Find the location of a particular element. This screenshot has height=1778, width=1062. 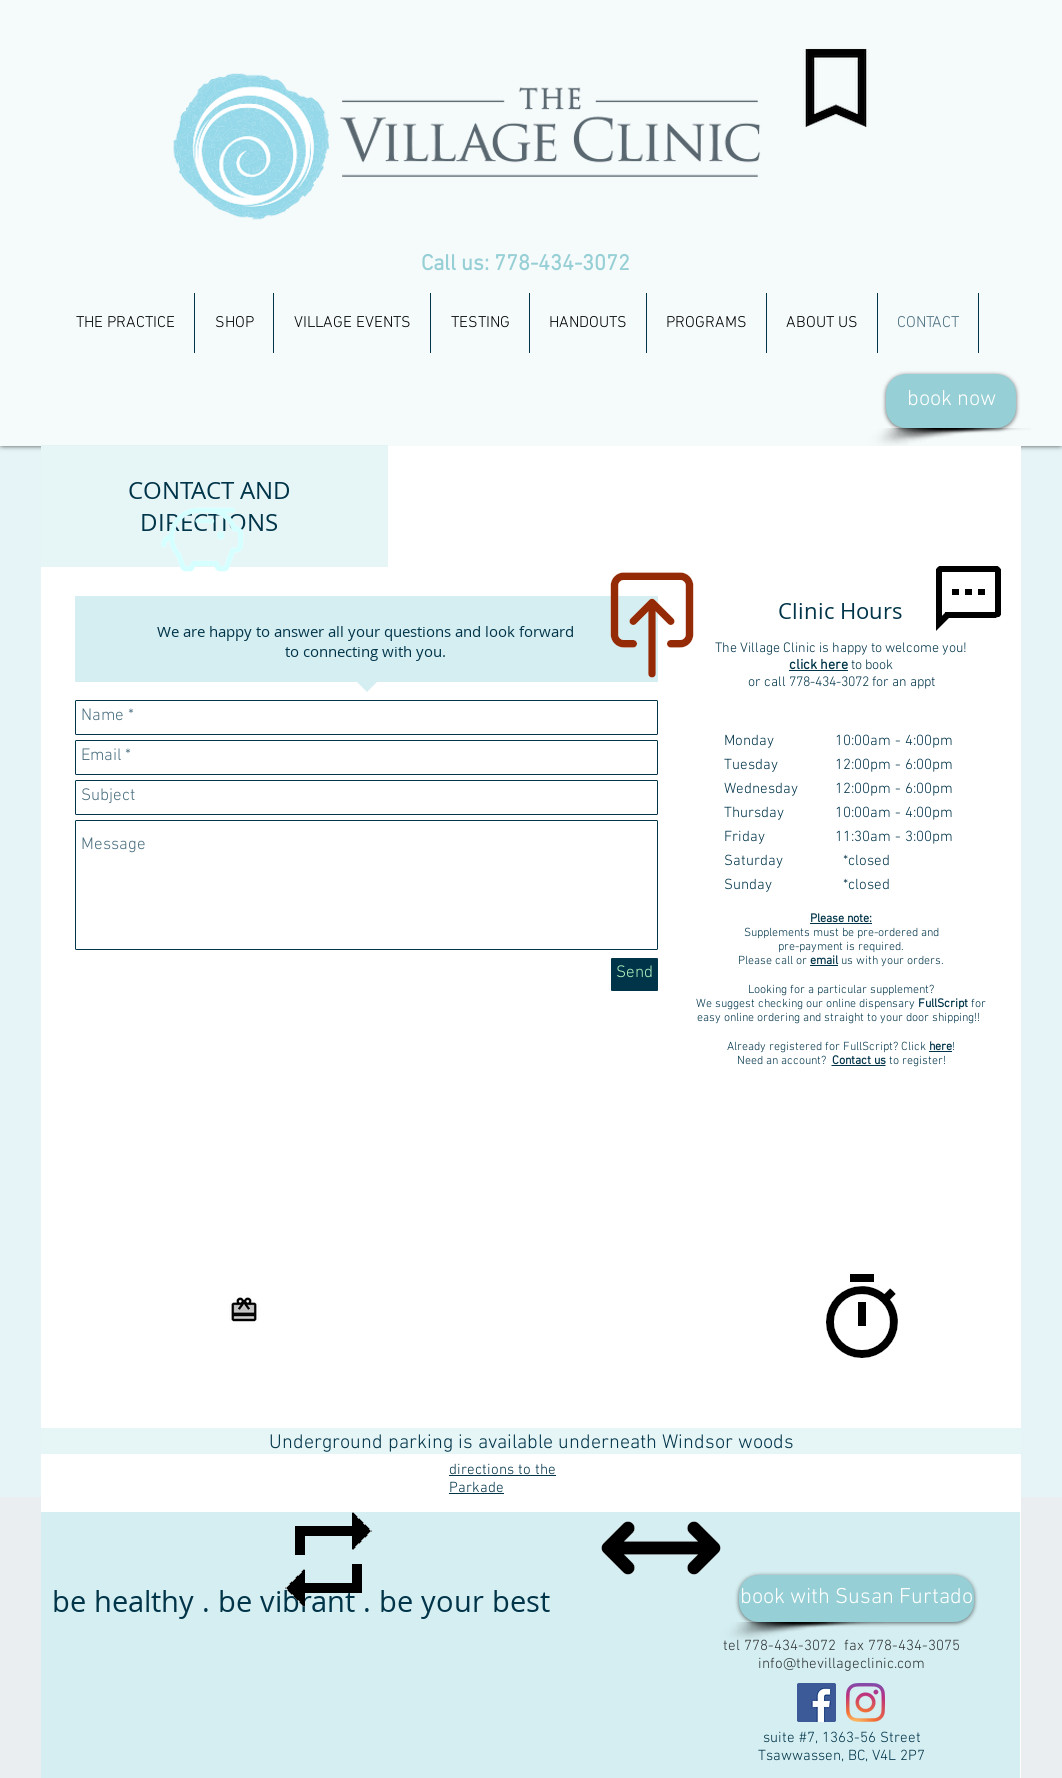

bookmark this item is located at coordinates (836, 88).